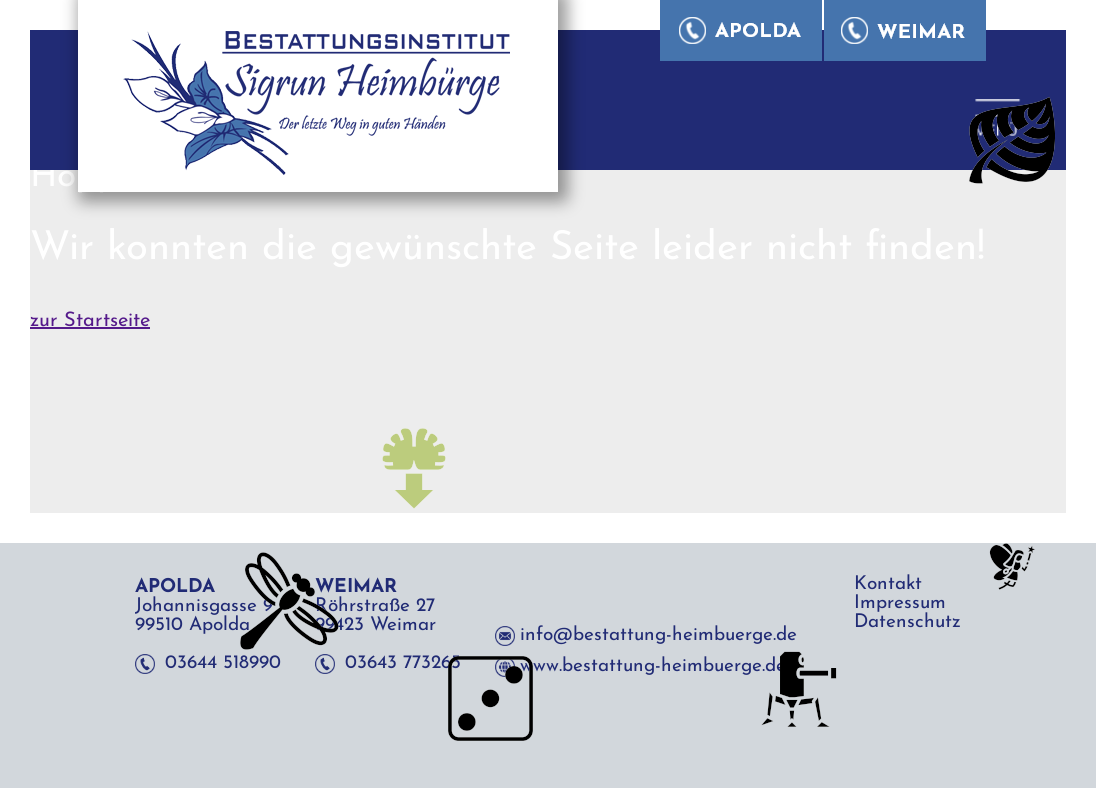 This screenshot has height=788, width=1096. I want to click on roll dice or randomize selection, so click(490, 698).